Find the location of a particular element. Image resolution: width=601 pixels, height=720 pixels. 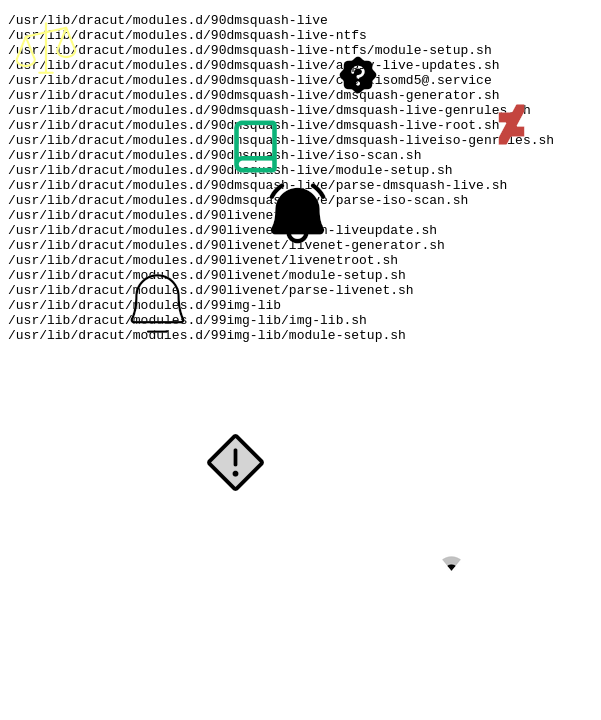

indicates new notifications or alerts is located at coordinates (297, 214).